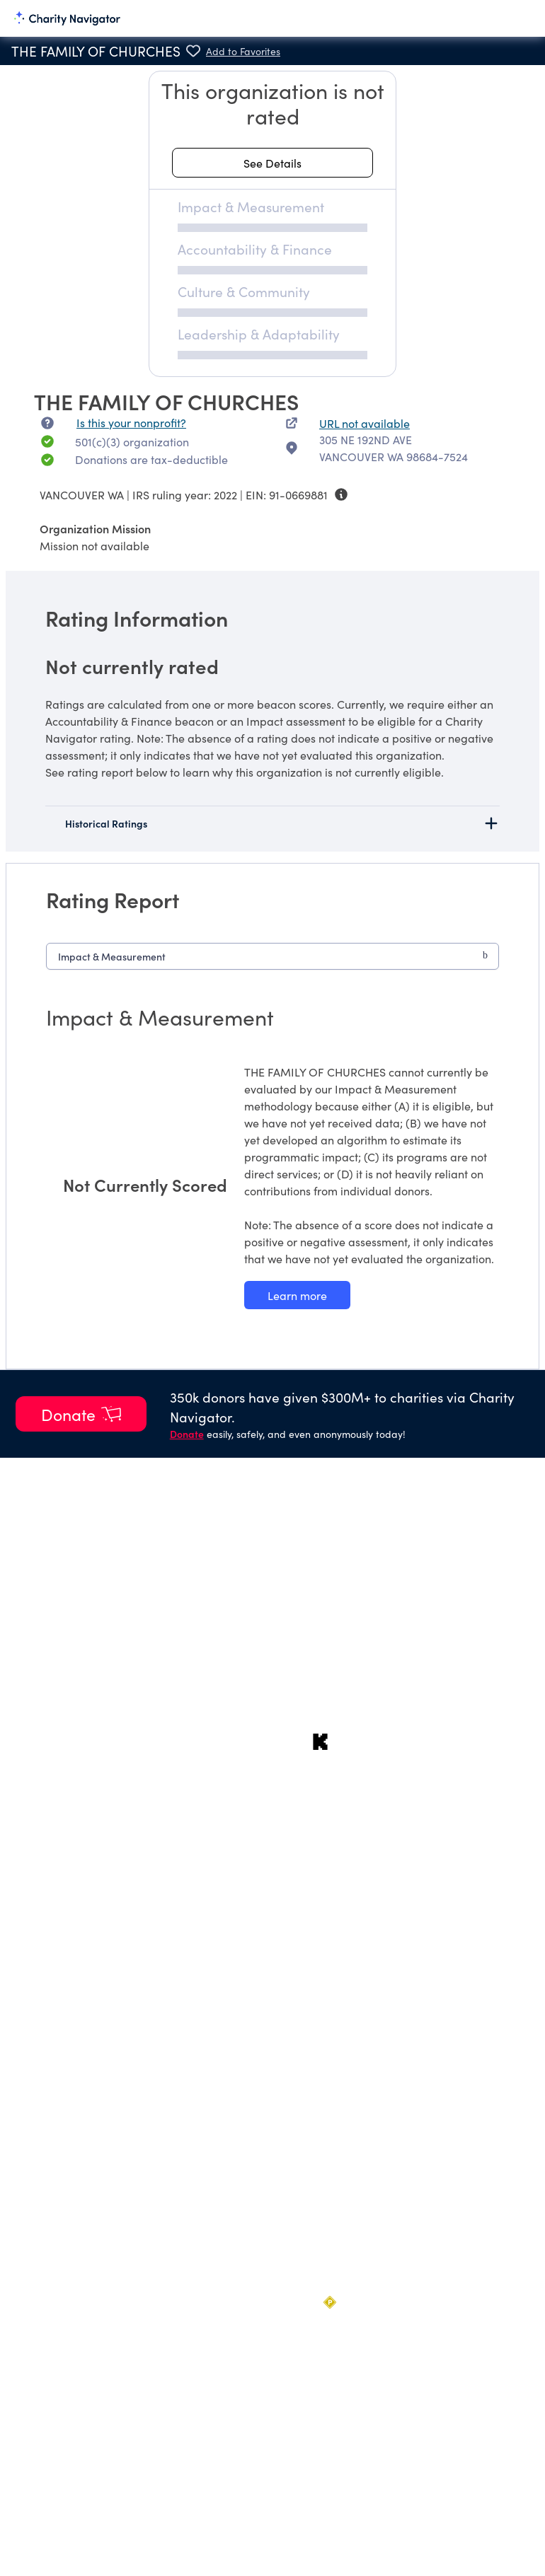 The height and width of the screenshot is (2576, 545). I want to click on pre-commit logo, so click(330, 2302).